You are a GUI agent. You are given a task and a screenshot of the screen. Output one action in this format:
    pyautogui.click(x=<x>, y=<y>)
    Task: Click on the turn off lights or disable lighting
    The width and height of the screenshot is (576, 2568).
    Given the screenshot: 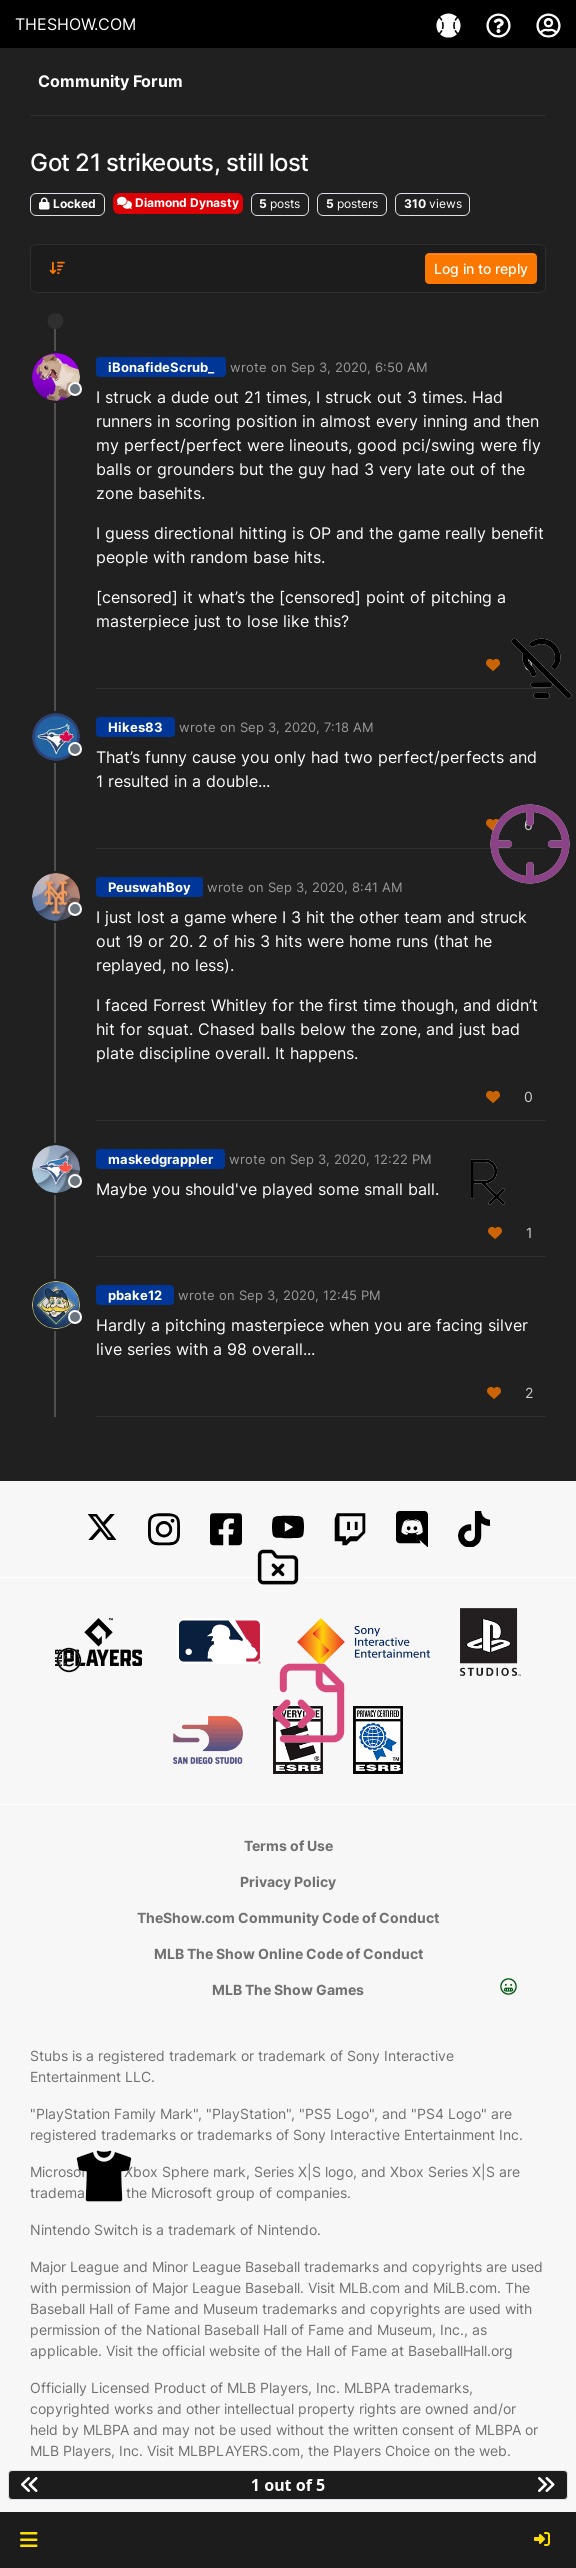 What is the action you would take?
    pyautogui.click(x=541, y=668)
    